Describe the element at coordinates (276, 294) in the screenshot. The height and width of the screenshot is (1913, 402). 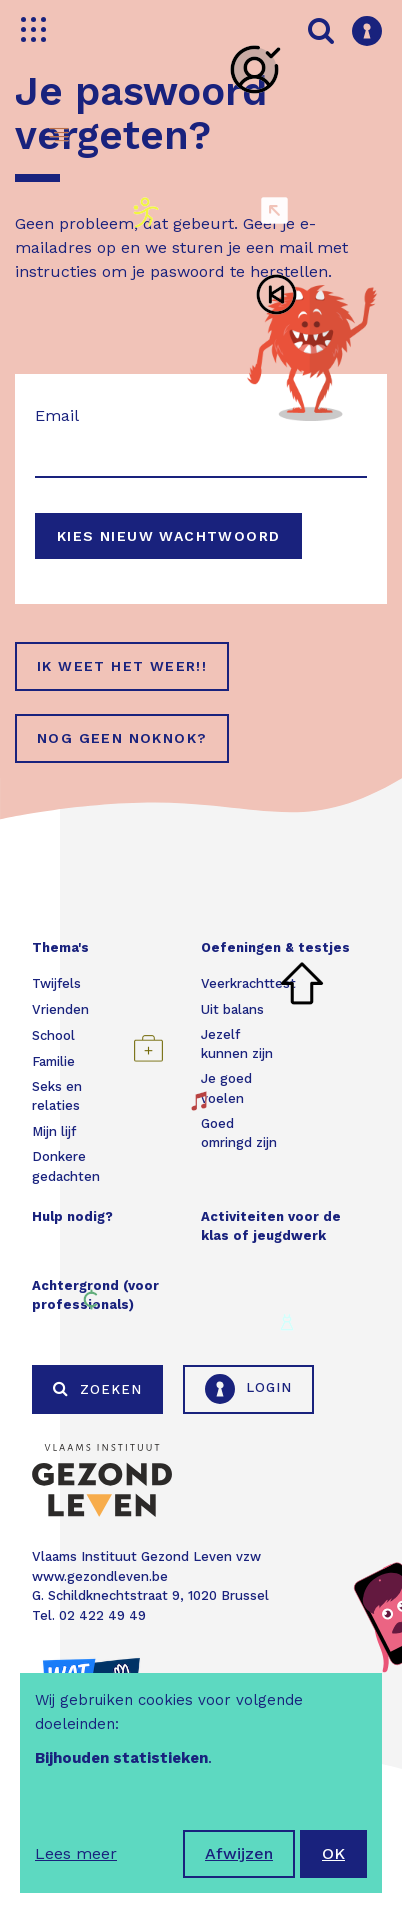
I see `skip to previous track` at that location.